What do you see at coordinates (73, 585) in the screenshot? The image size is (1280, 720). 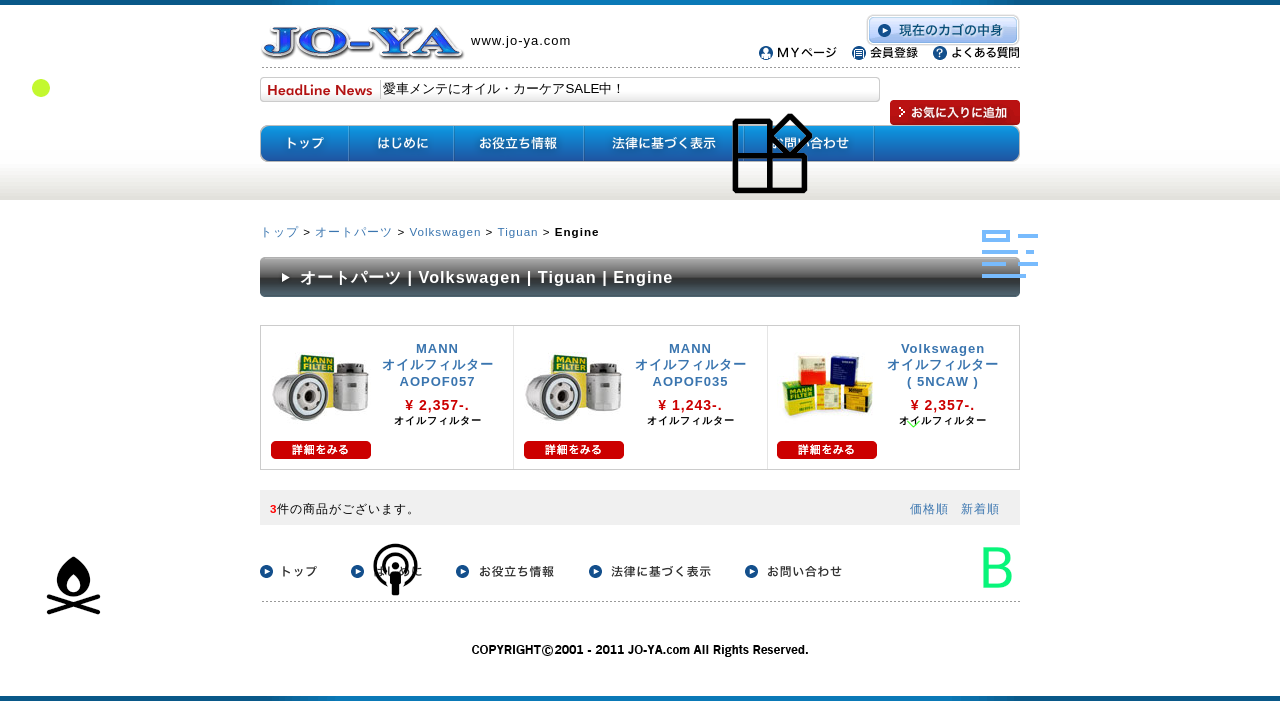 I see `access outdoor or camping-related features` at bounding box center [73, 585].